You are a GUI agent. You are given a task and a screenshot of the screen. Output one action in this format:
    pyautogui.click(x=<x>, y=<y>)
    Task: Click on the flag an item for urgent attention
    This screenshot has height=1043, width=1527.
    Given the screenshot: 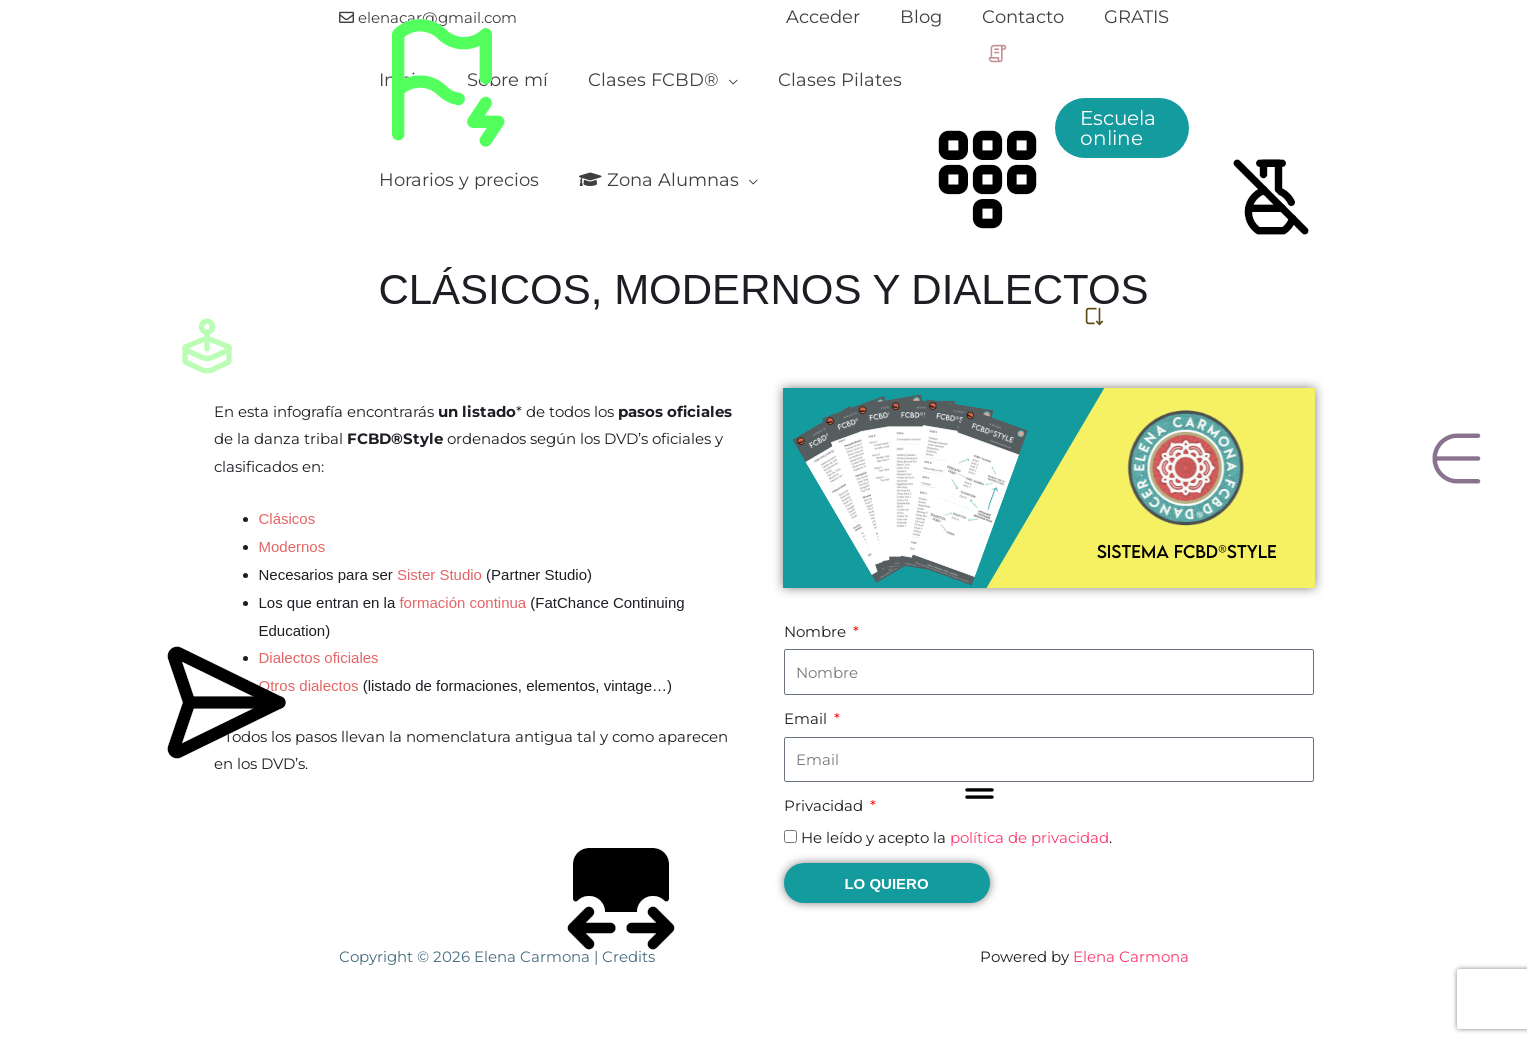 What is the action you would take?
    pyautogui.click(x=442, y=78)
    